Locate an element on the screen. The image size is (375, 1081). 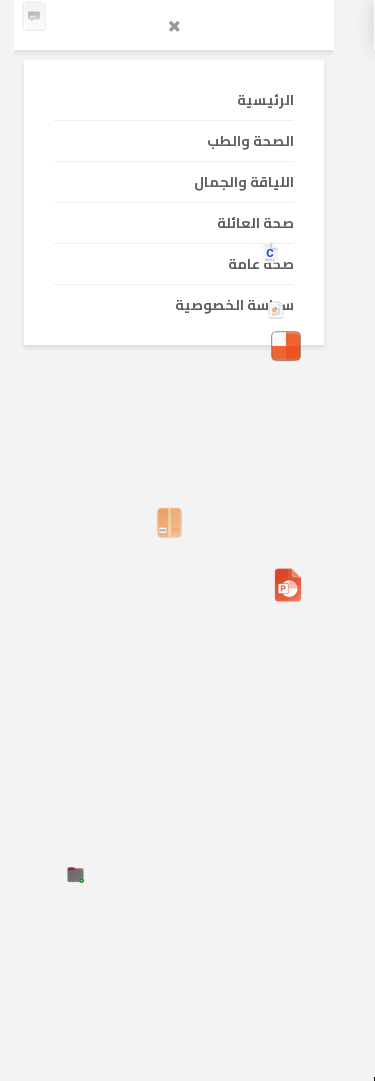
c programming language source file is located at coordinates (270, 253).